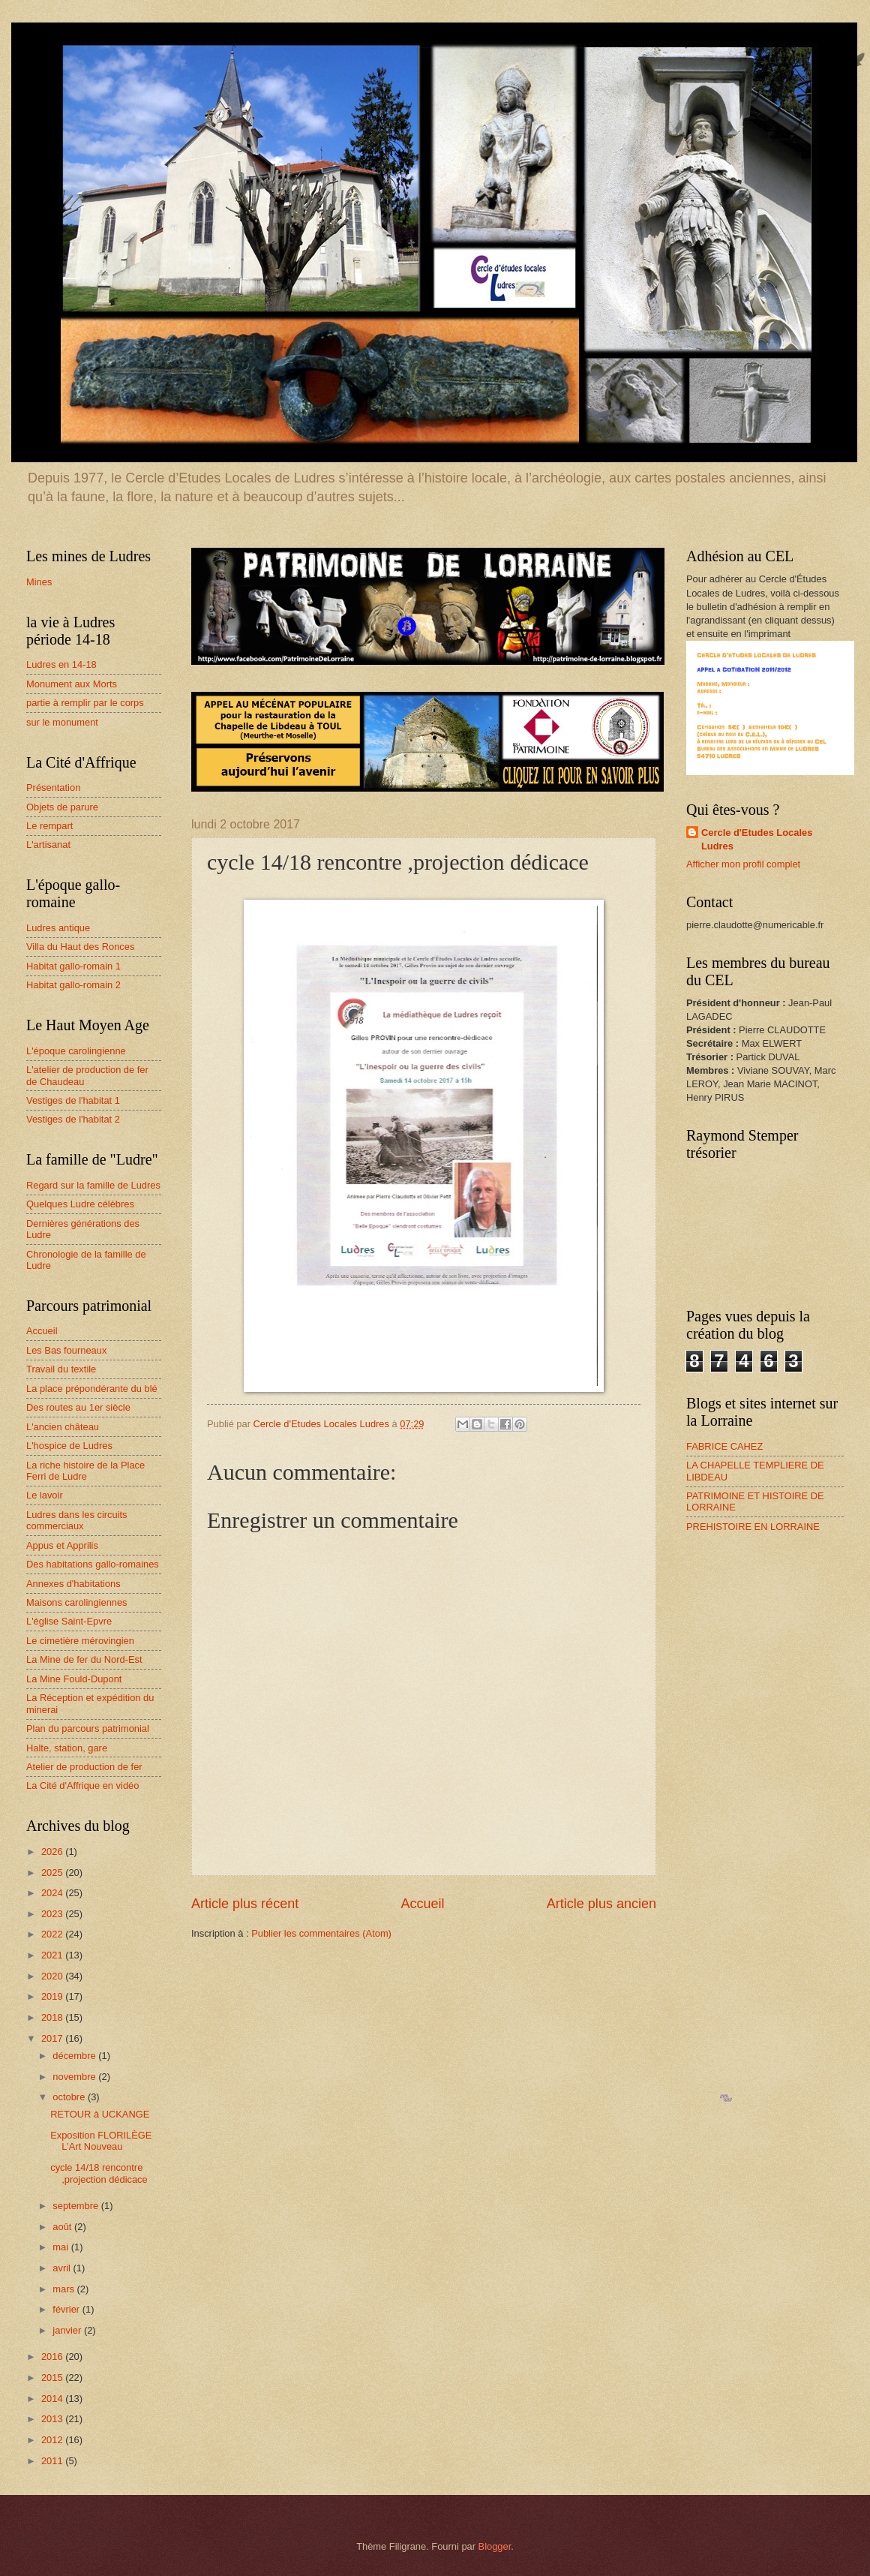 The image size is (870, 2576). Describe the element at coordinates (726, 2098) in the screenshot. I see `victron energy brand logo` at that location.